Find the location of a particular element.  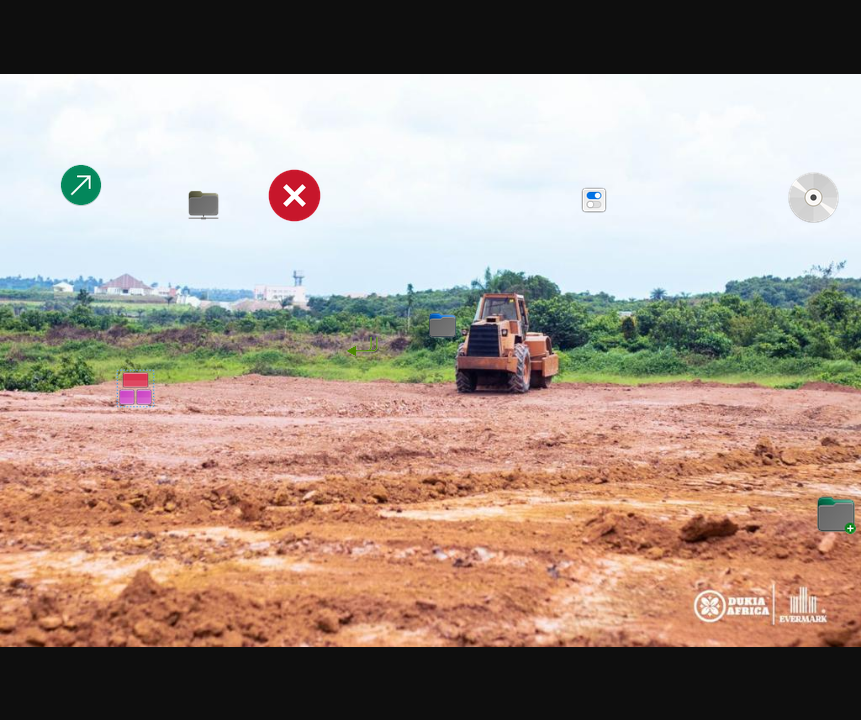

indicates a symbolic link or shortcut to another file is located at coordinates (81, 185).